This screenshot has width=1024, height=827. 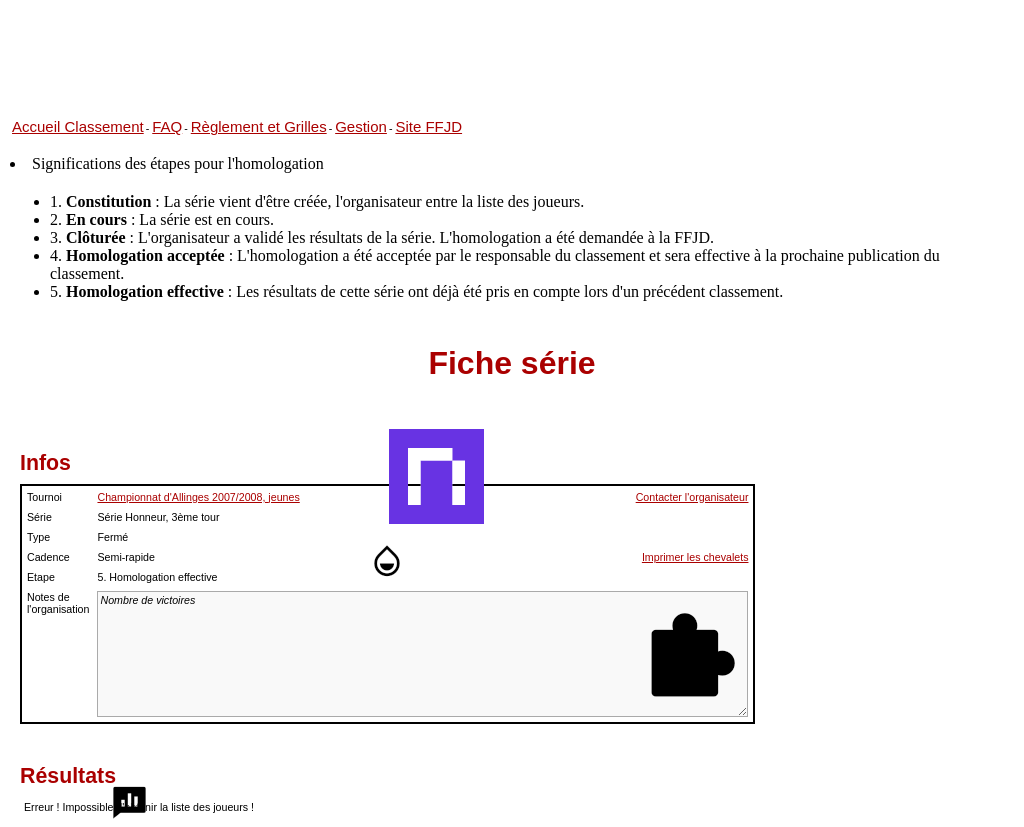 I want to click on access plugins or extensions, so click(x=689, y=659).